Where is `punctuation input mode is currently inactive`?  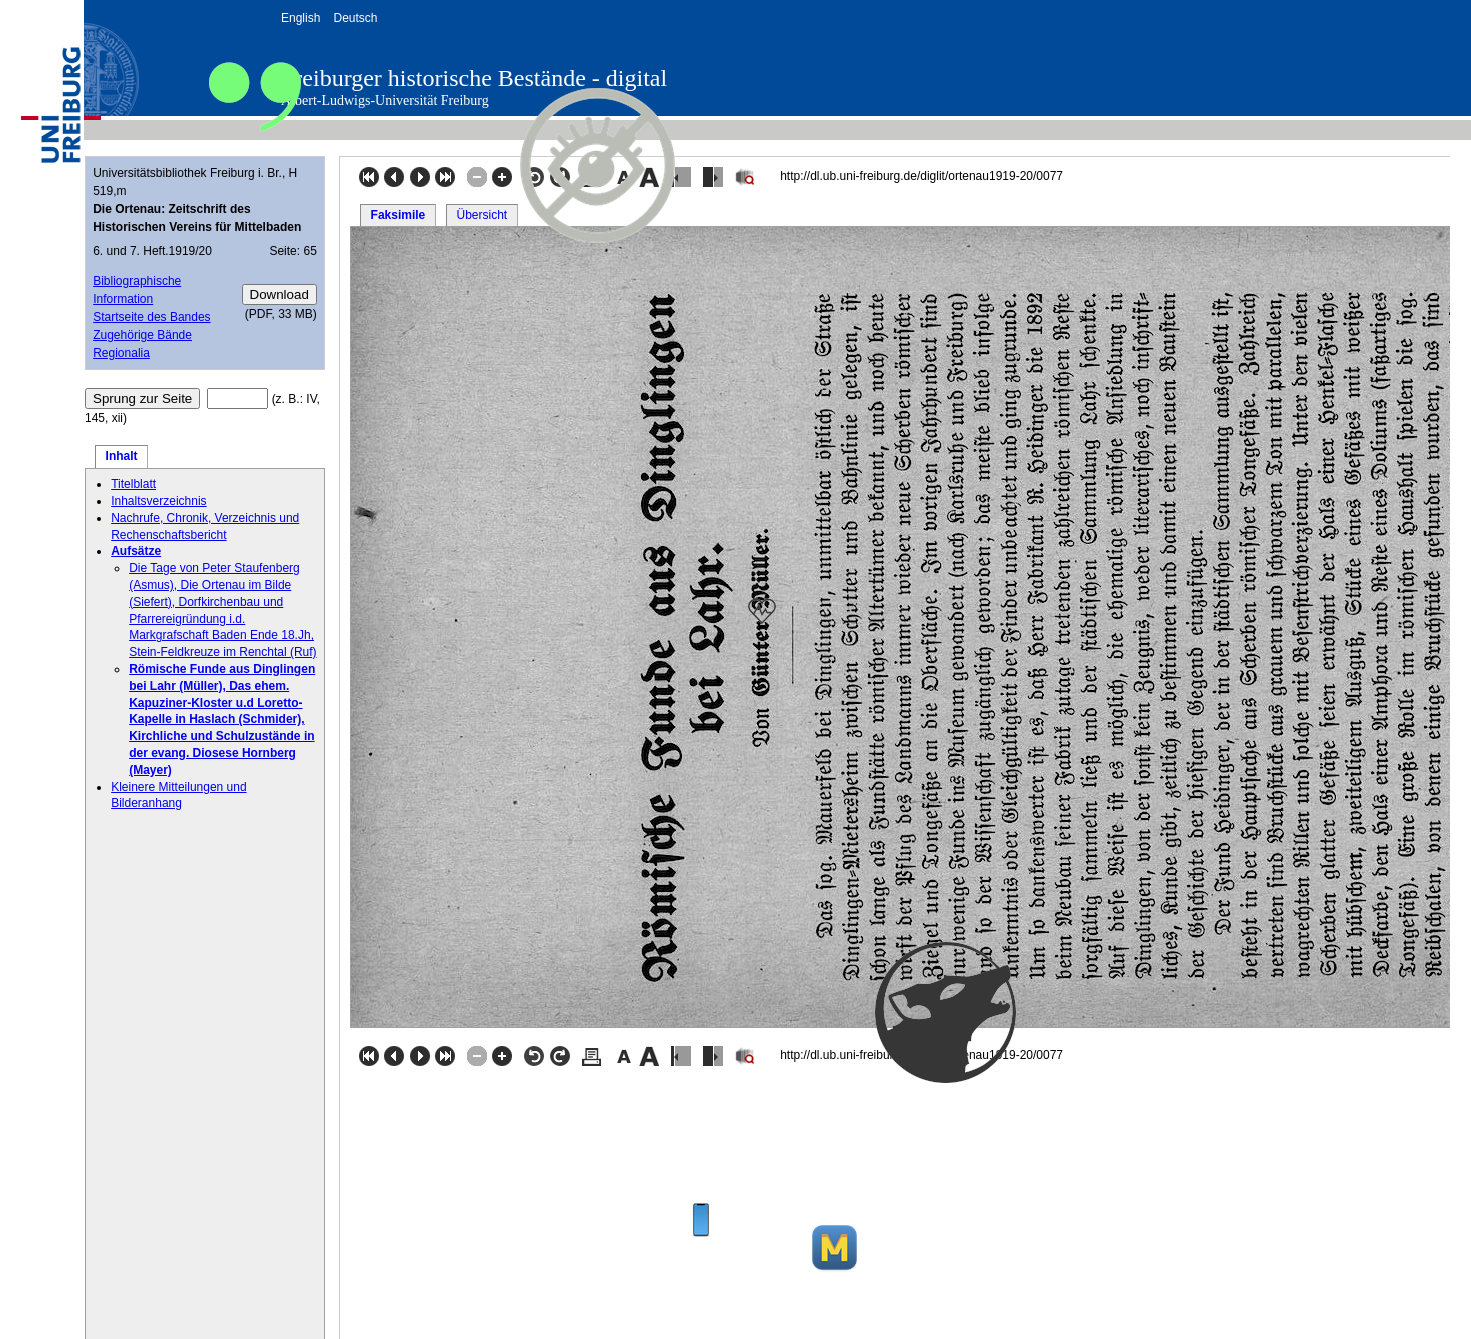
punctuation input mode is currently inactive is located at coordinates (255, 97).